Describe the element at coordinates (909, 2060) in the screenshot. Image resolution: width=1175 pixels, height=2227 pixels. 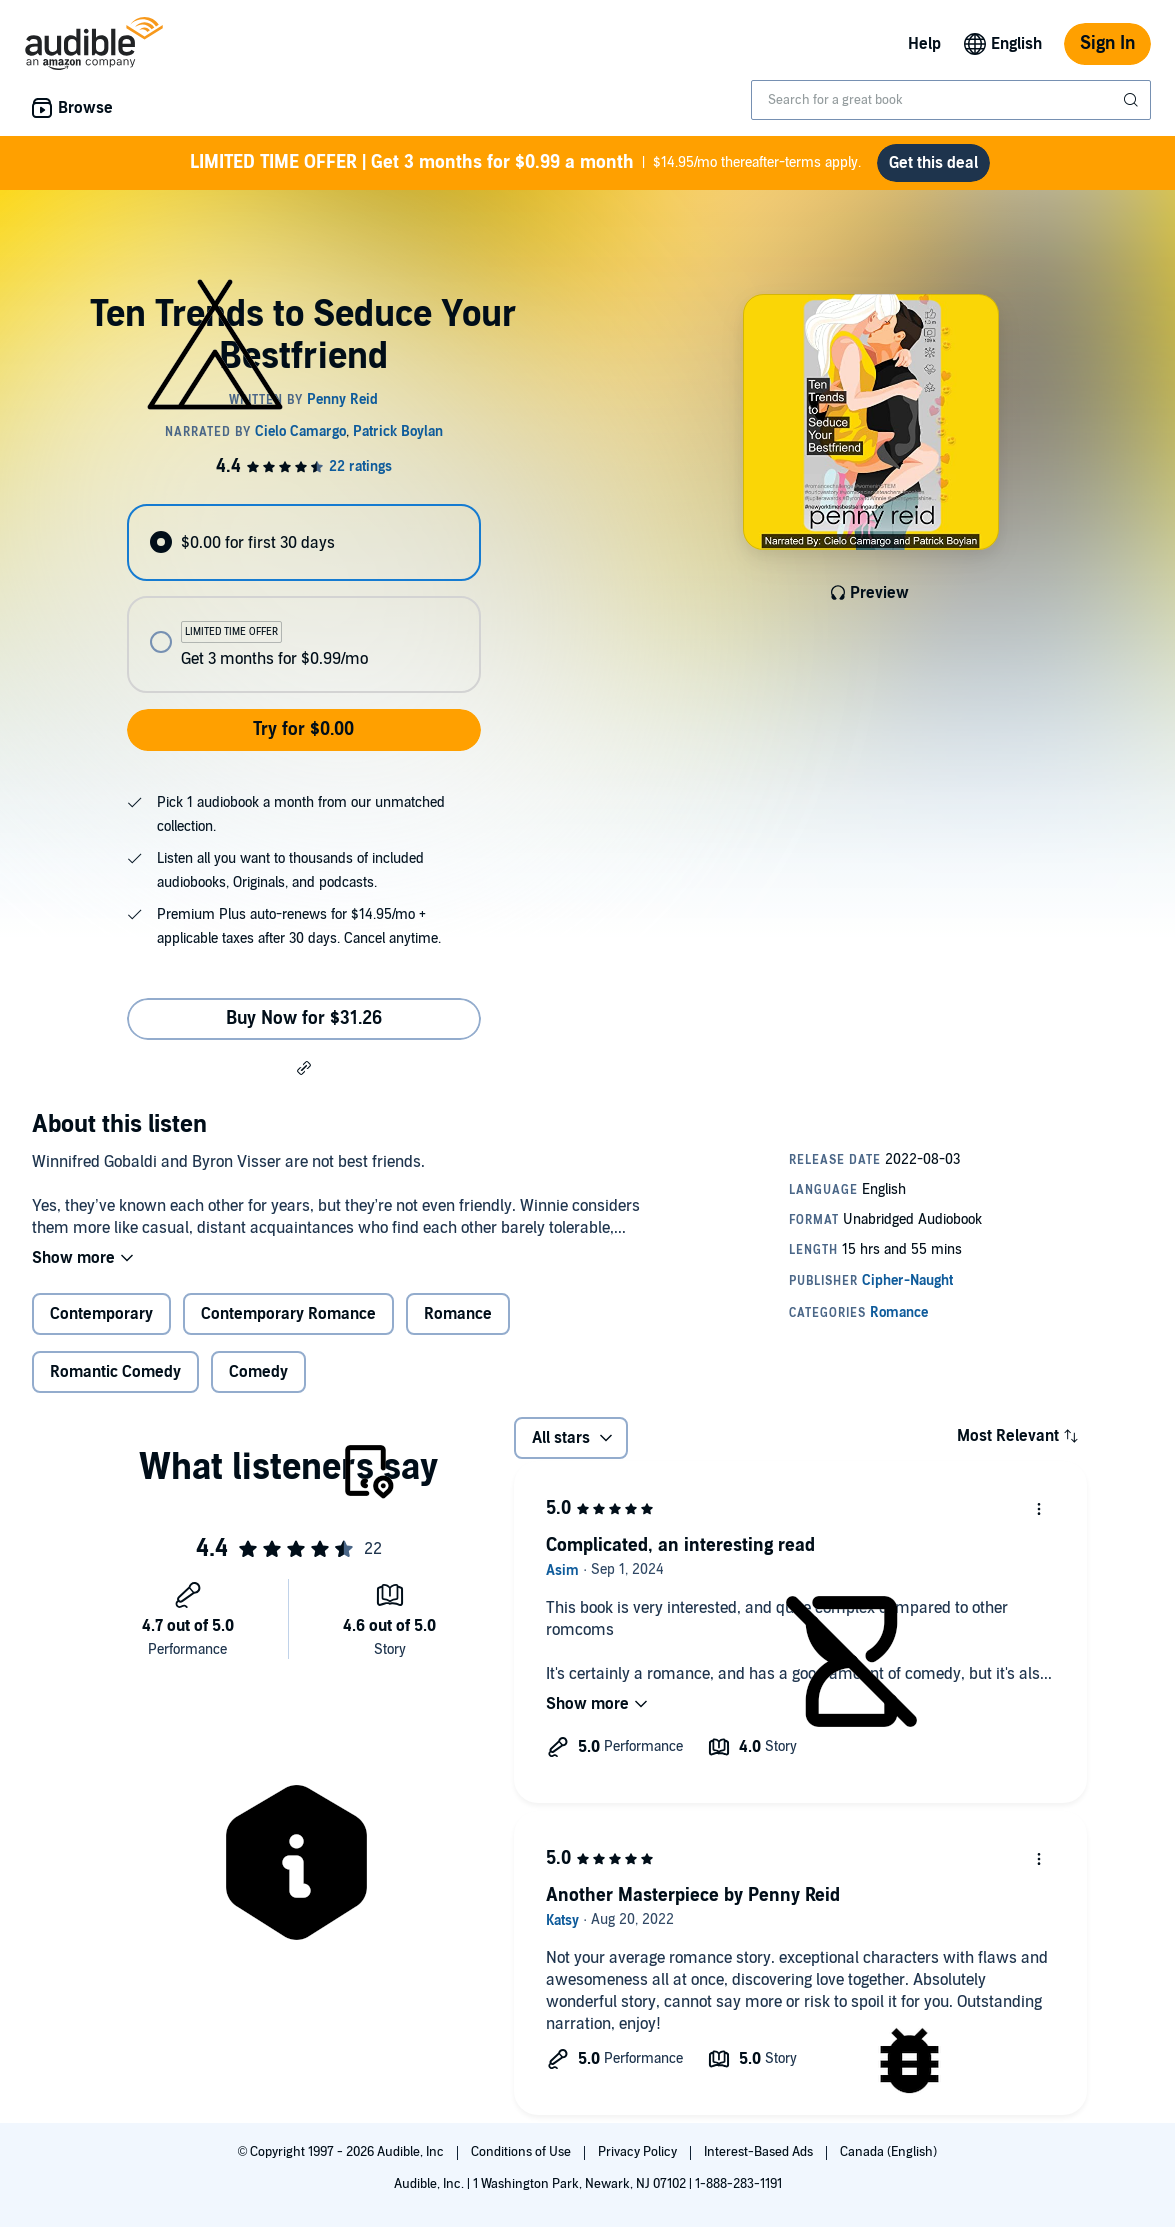
I see `report a bug or issue` at that location.